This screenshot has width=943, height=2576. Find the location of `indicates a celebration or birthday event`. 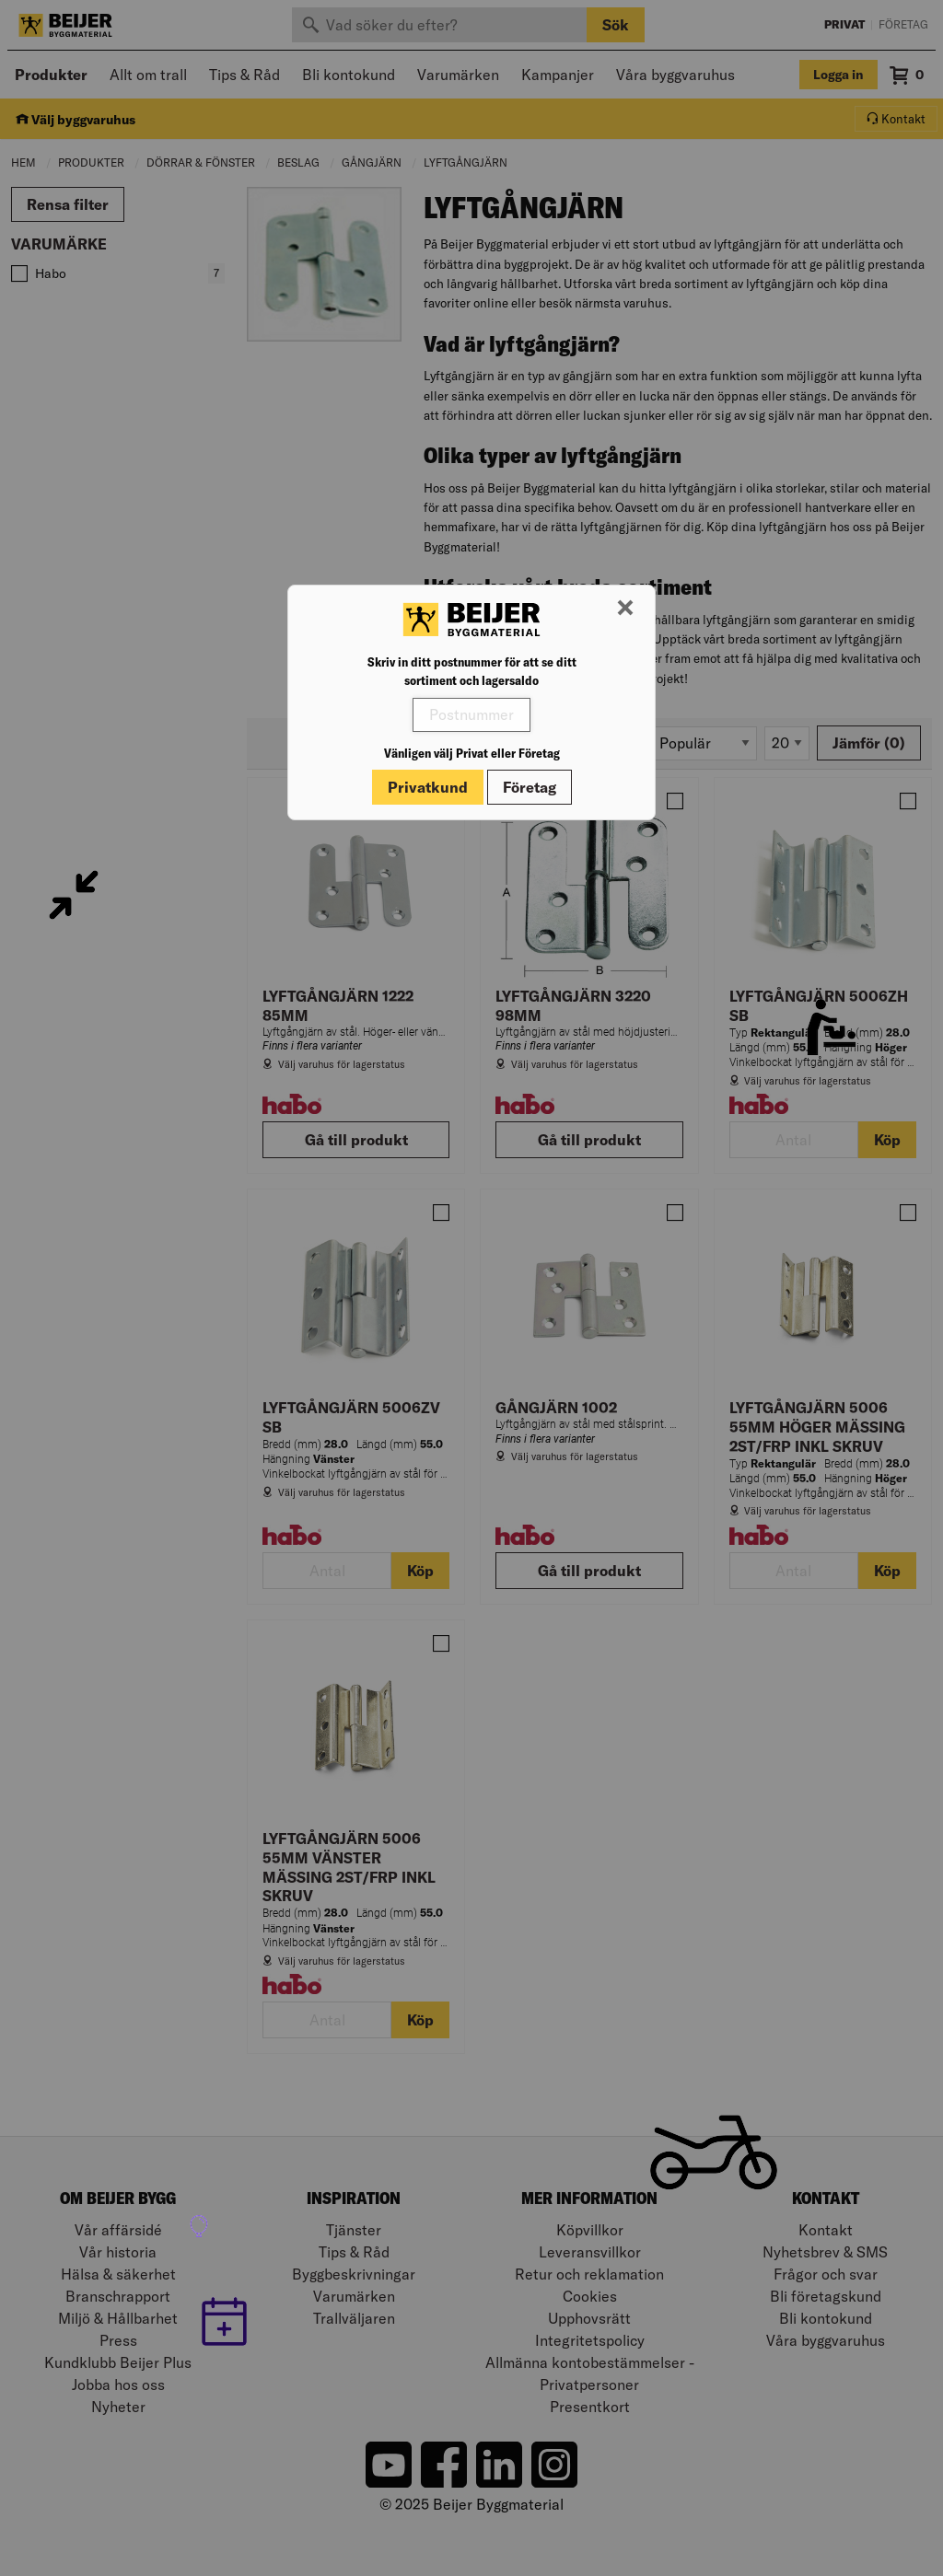

indicates a celebration or birthday event is located at coordinates (199, 2226).